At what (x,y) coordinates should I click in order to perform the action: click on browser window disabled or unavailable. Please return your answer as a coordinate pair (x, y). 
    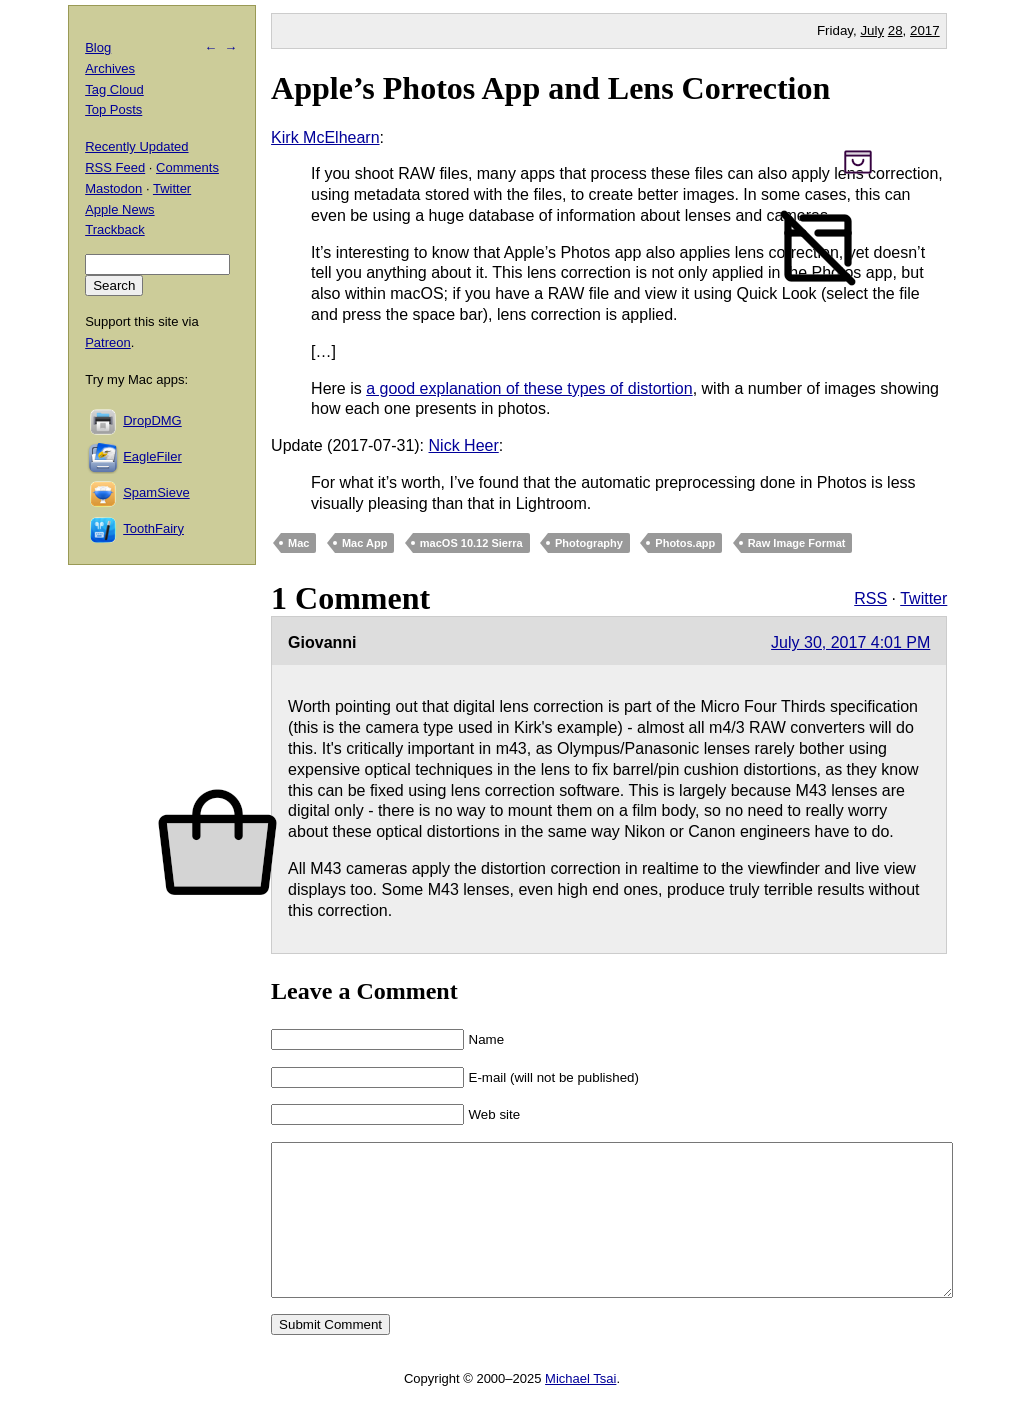
    Looking at the image, I should click on (818, 248).